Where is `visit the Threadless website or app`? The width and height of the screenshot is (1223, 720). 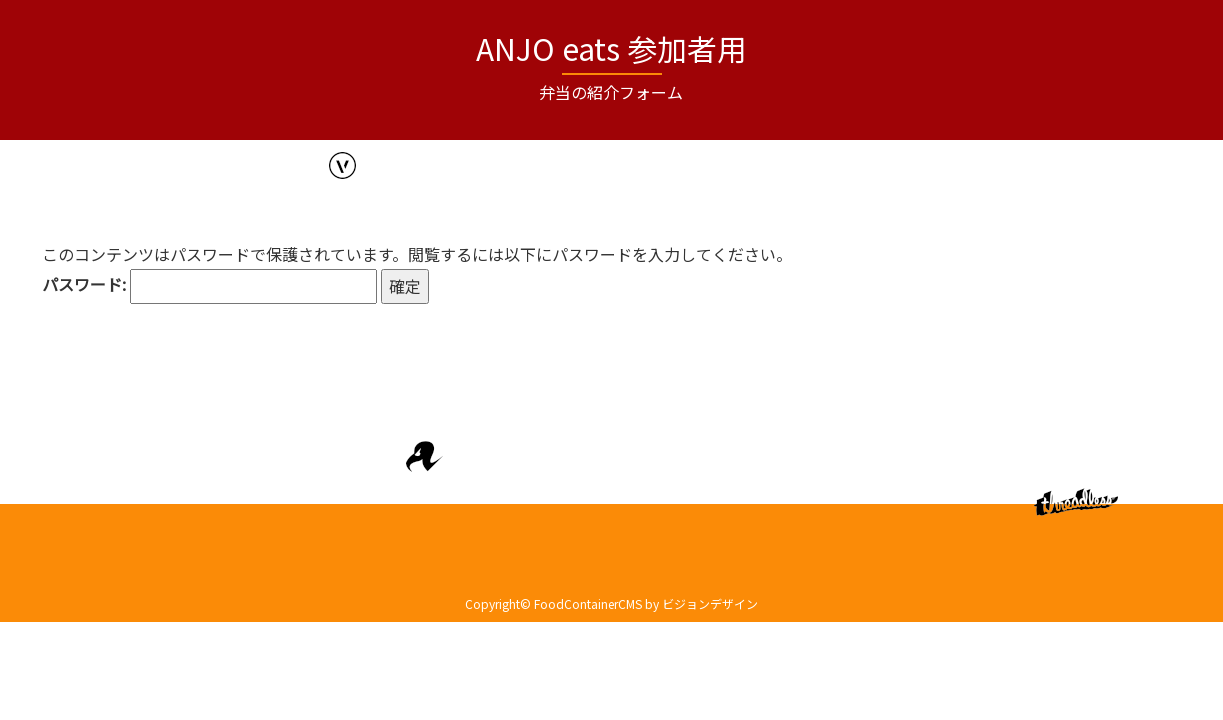 visit the Threadless website or app is located at coordinates (1076, 502).